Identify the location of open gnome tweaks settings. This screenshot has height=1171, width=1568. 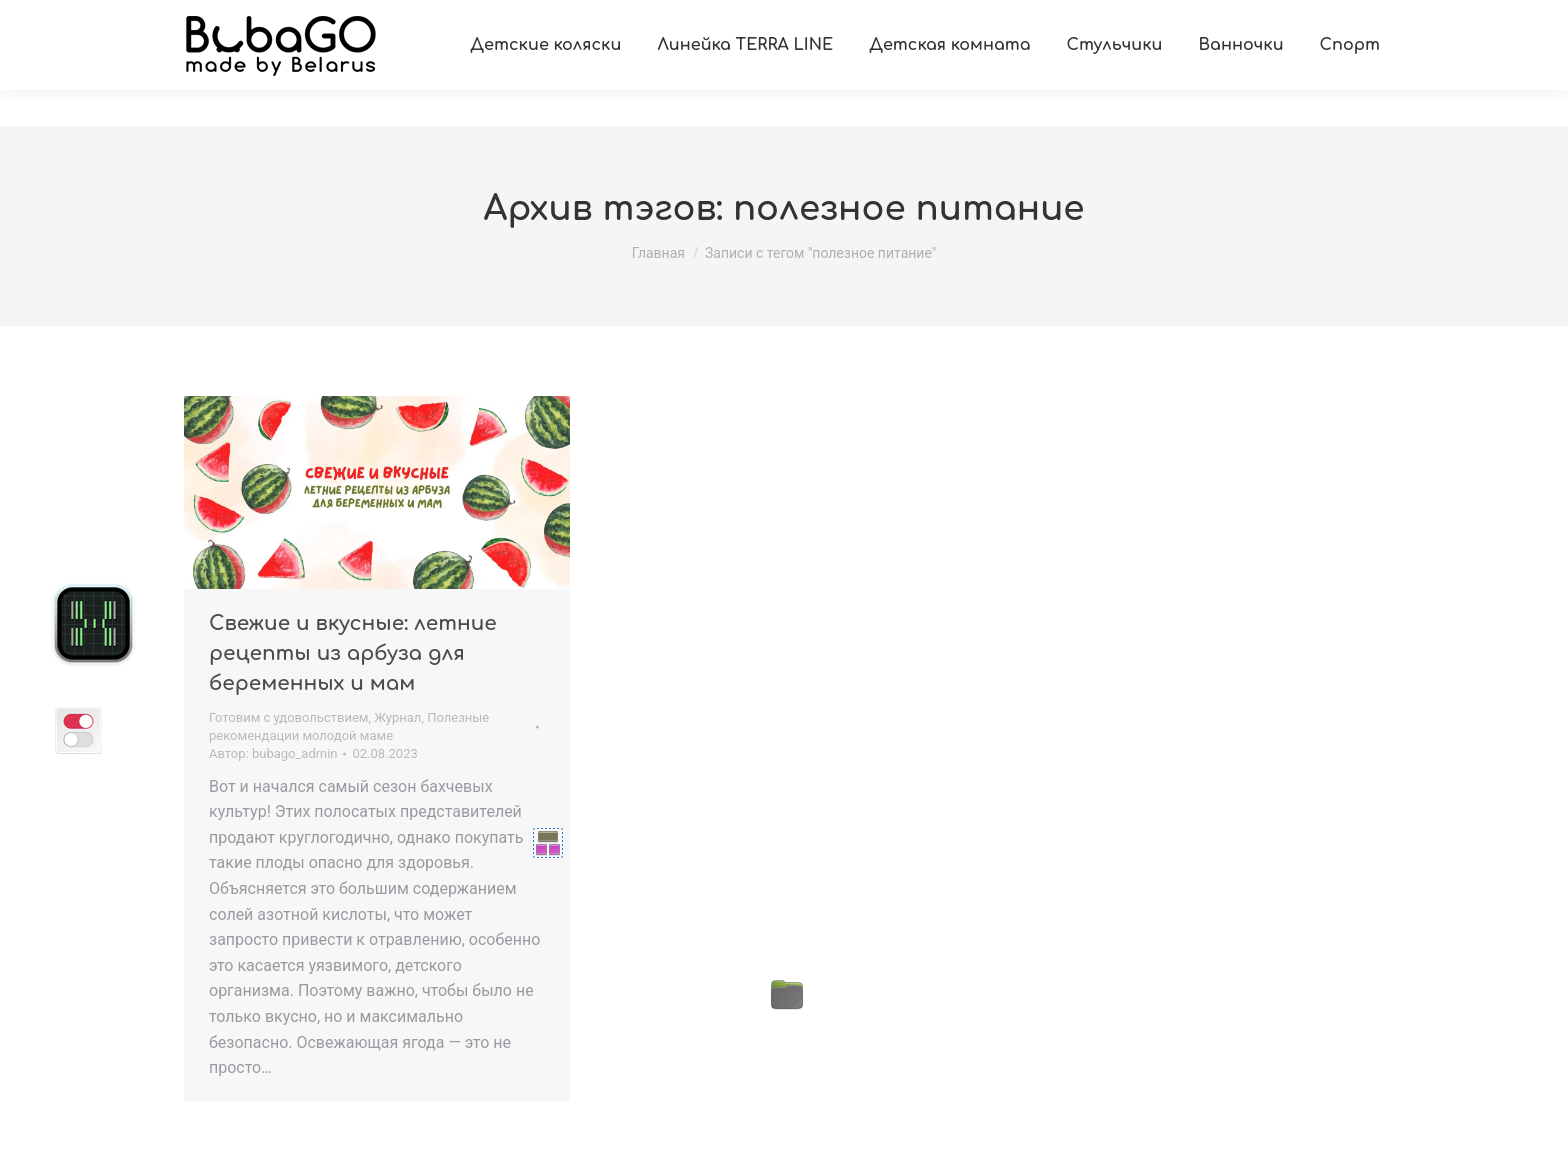
(78, 730).